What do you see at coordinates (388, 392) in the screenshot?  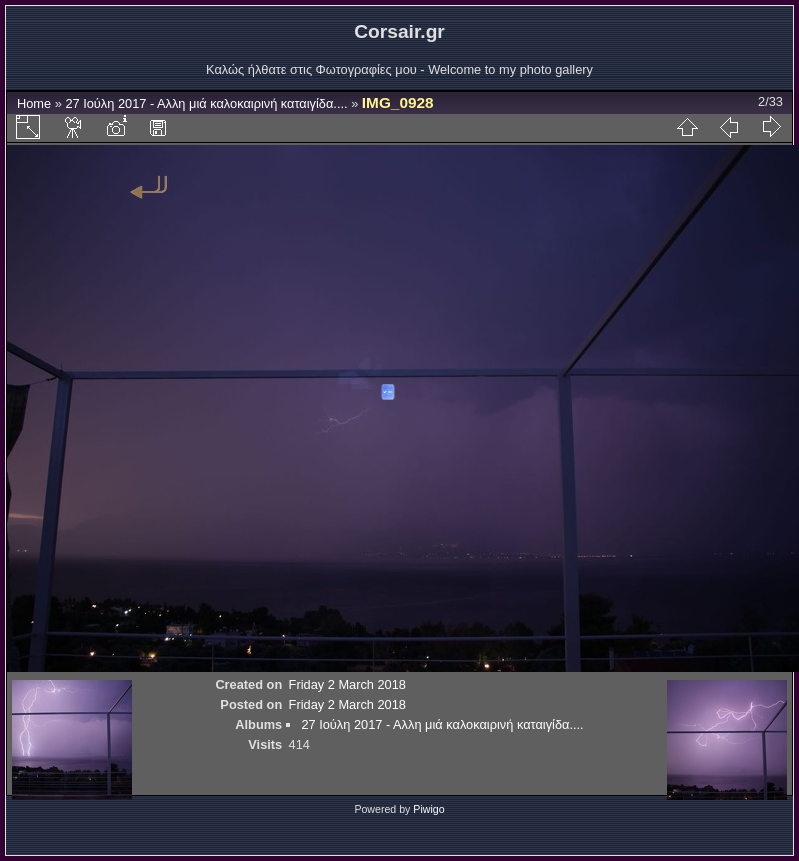 I see `open your to-do list app` at bounding box center [388, 392].